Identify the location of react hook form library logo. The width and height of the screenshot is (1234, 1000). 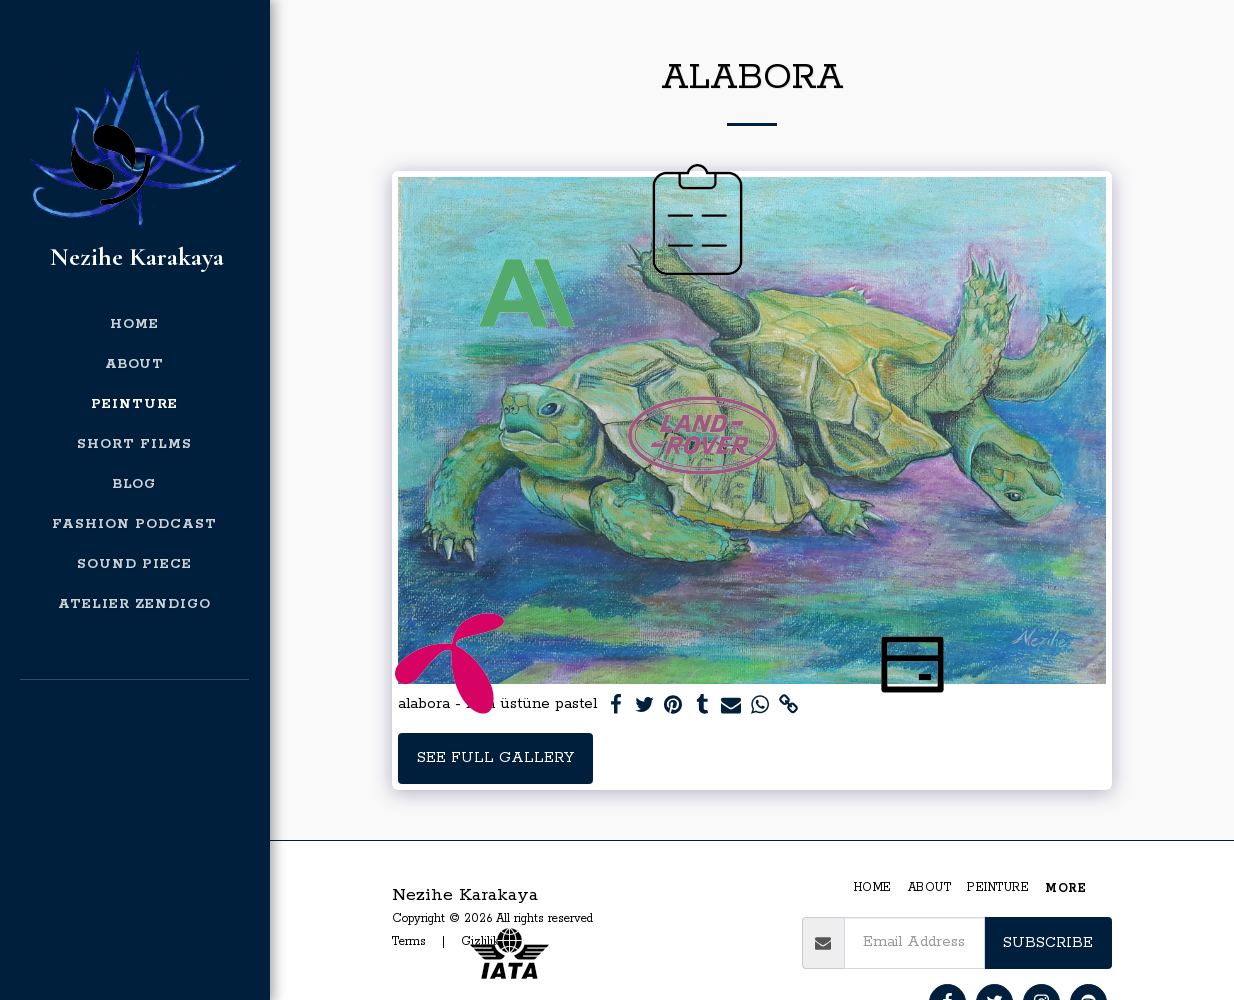
(697, 219).